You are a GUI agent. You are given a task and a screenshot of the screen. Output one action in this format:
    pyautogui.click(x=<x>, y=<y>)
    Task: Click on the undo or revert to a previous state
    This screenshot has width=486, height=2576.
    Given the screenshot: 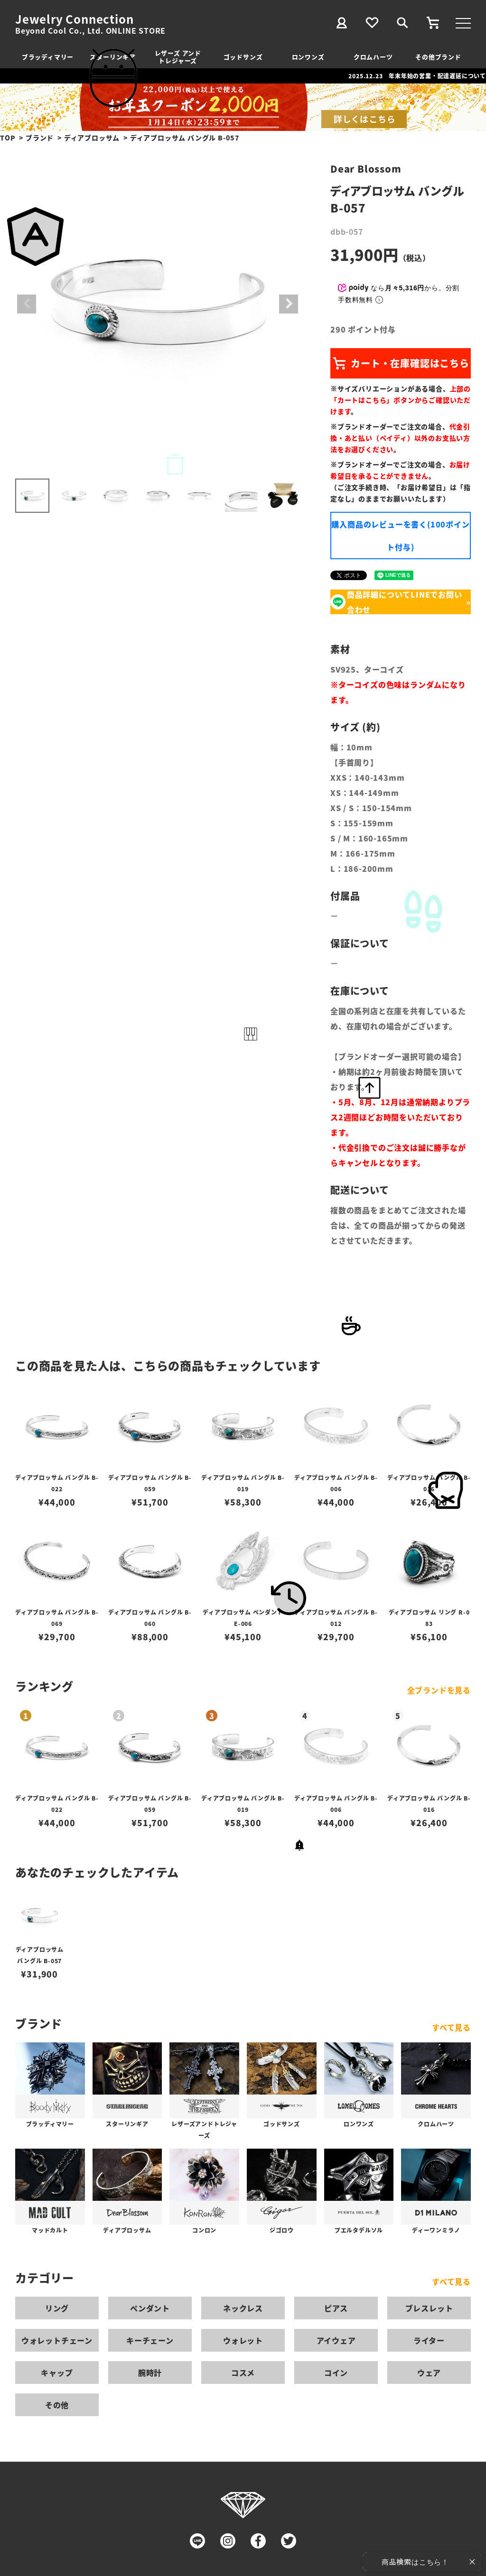 What is the action you would take?
    pyautogui.click(x=289, y=1598)
    